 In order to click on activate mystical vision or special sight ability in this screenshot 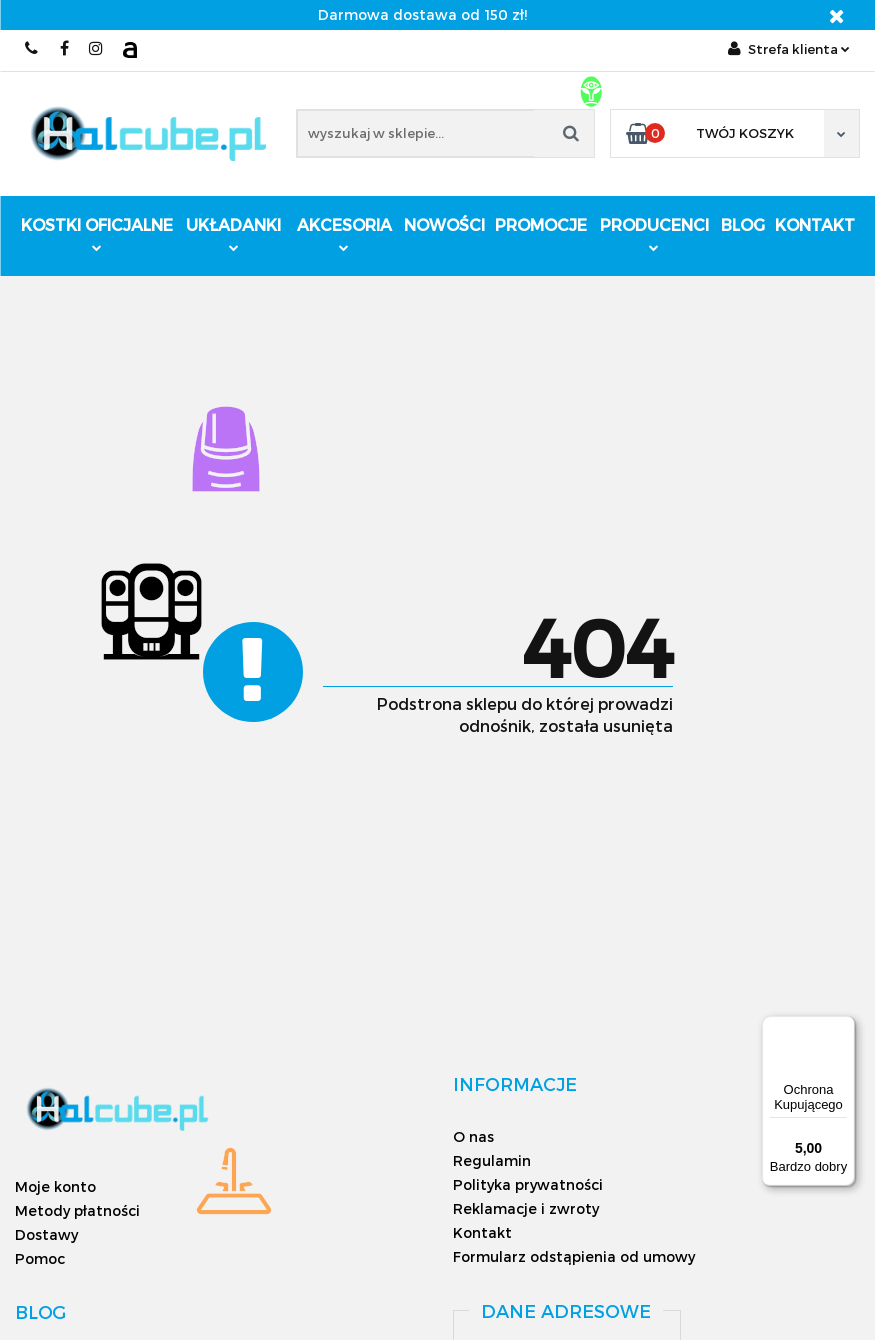, I will do `click(591, 91)`.